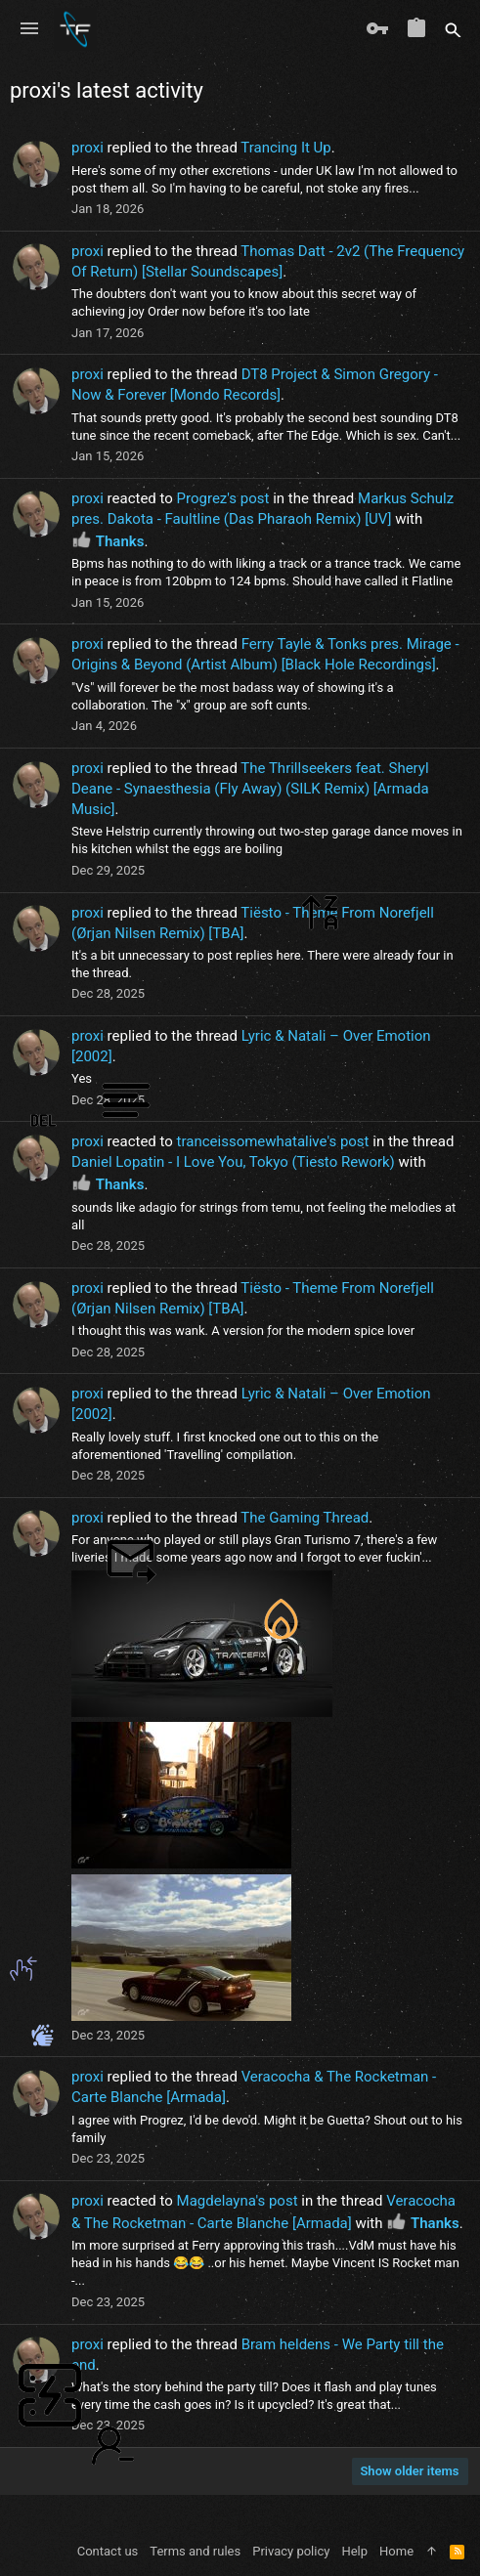 The image size is (480, 2576). Describe the element at coordinates (42, 2035) in the screenshot. I see `wash hands reminder or hygiene indicator` at that location.